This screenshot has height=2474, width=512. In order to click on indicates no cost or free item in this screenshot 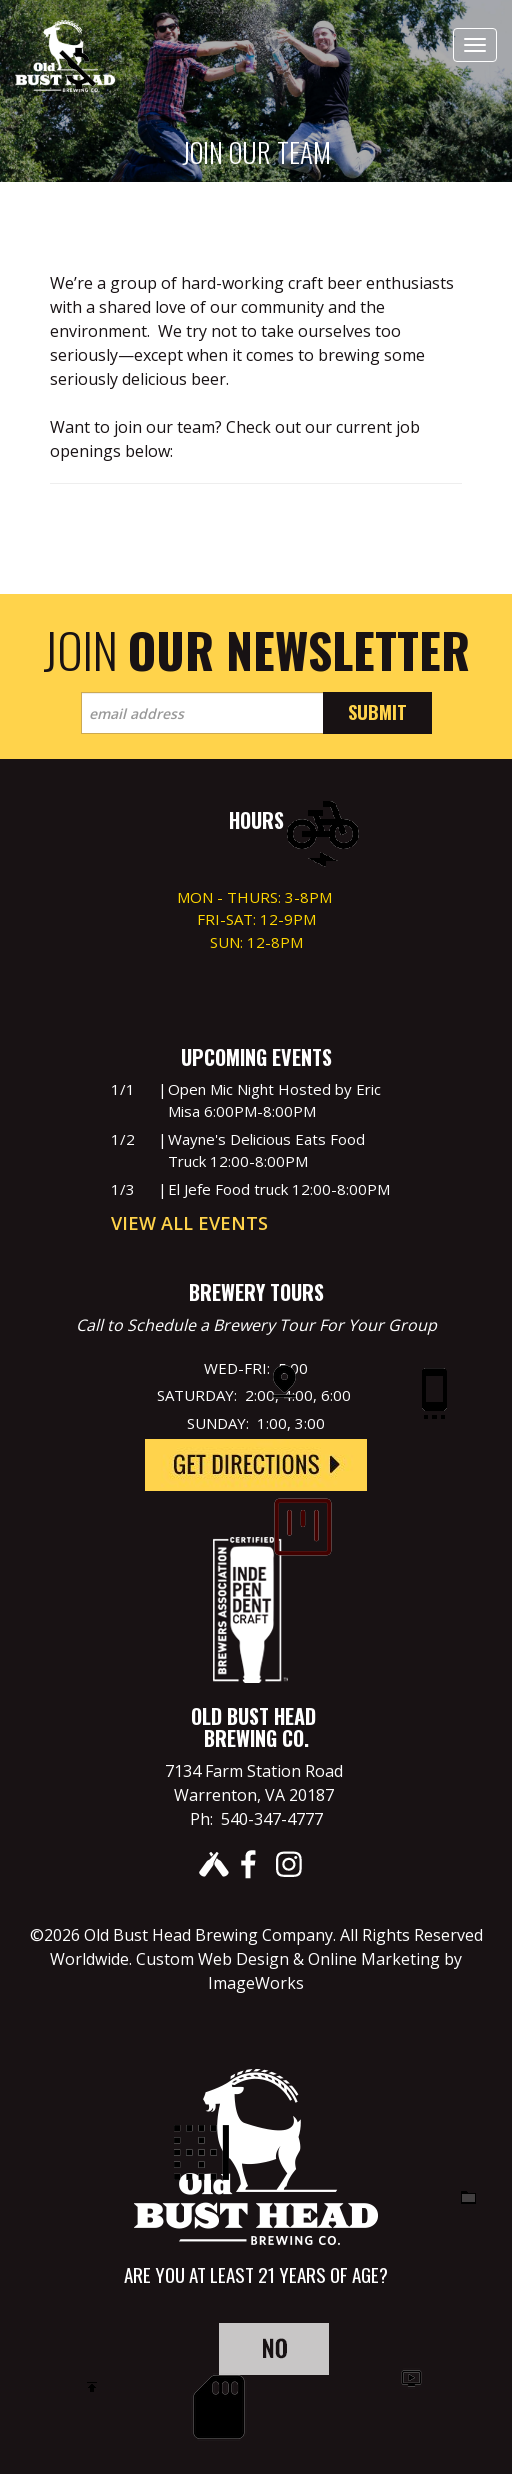, I will do `click(77, 68)`.